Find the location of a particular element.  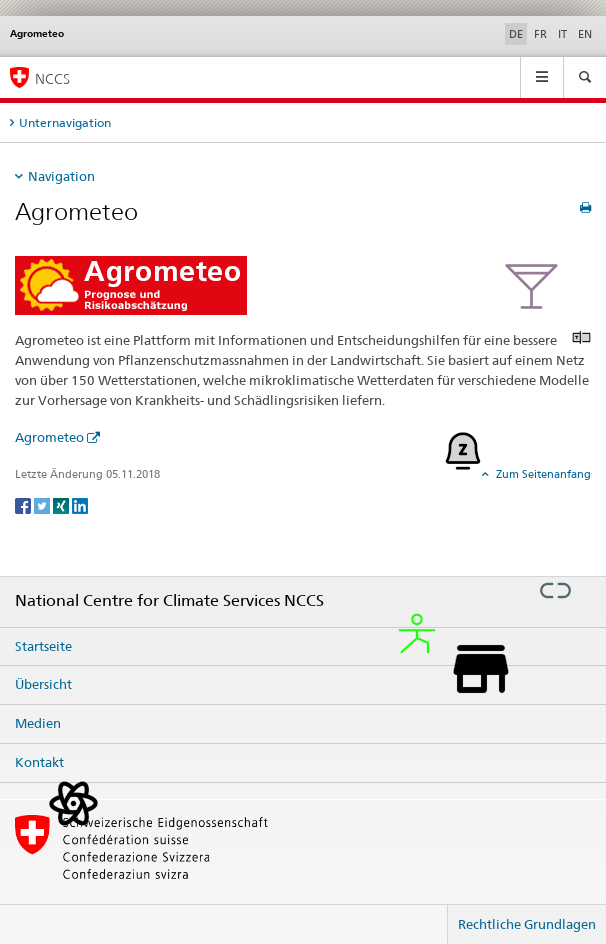

mute notifications while sleeping is located at coordinates (463, 451).